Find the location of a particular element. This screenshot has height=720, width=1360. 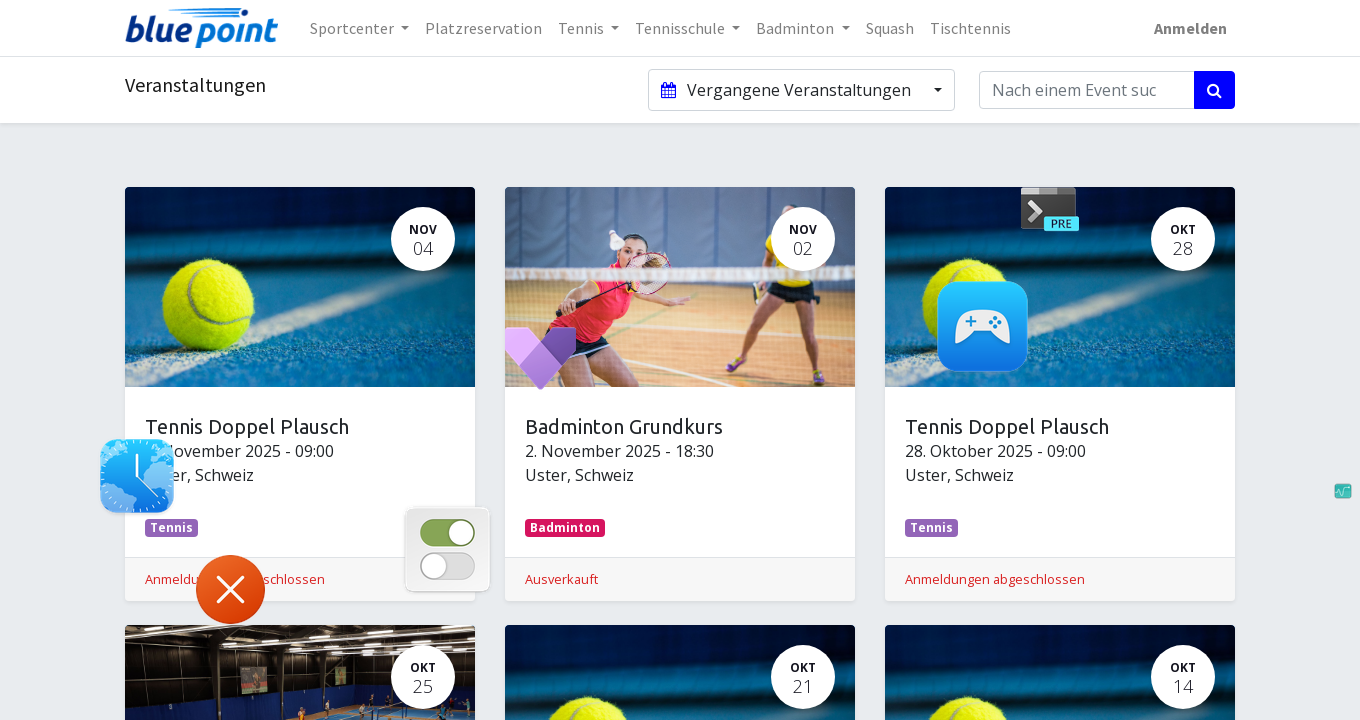

open Microsoft Kaizala service app is located at coordinates (540, 358).